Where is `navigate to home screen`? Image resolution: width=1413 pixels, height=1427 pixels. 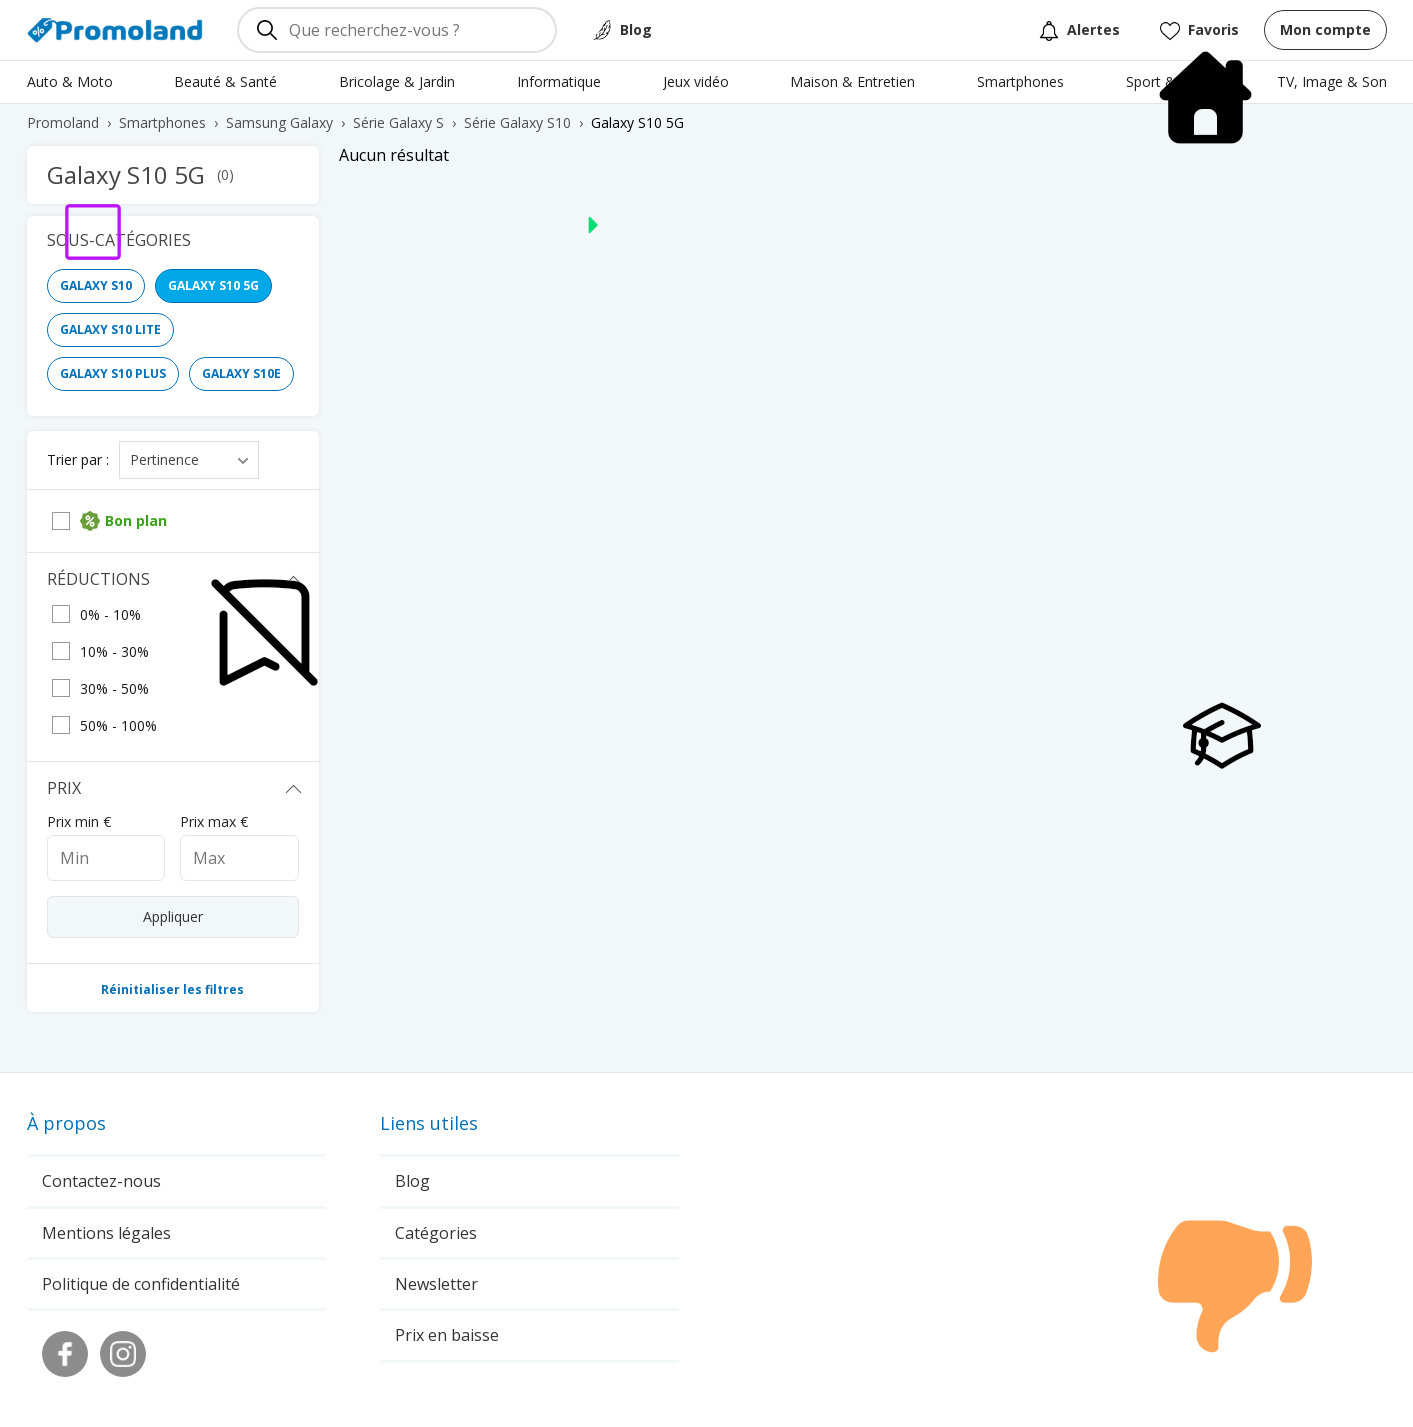
navigate to home screen is located at coordinates (1205, 97).